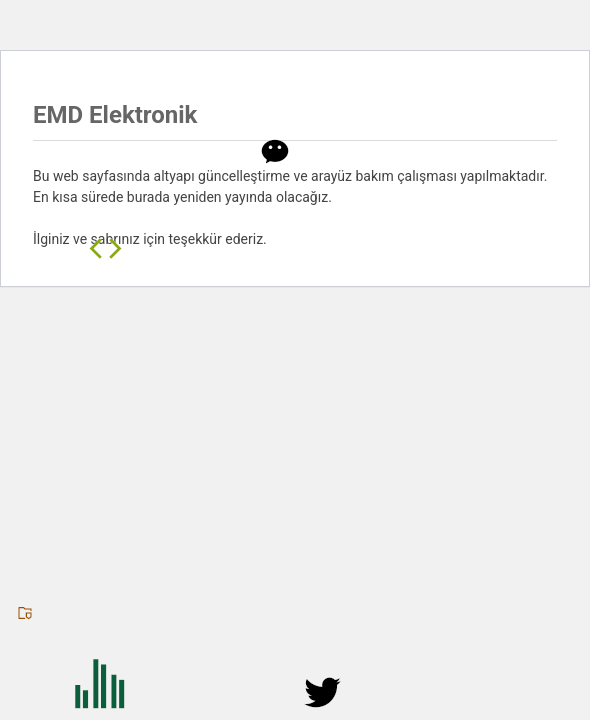  I want to click on view grouped bar chart data, so click(101, 685).